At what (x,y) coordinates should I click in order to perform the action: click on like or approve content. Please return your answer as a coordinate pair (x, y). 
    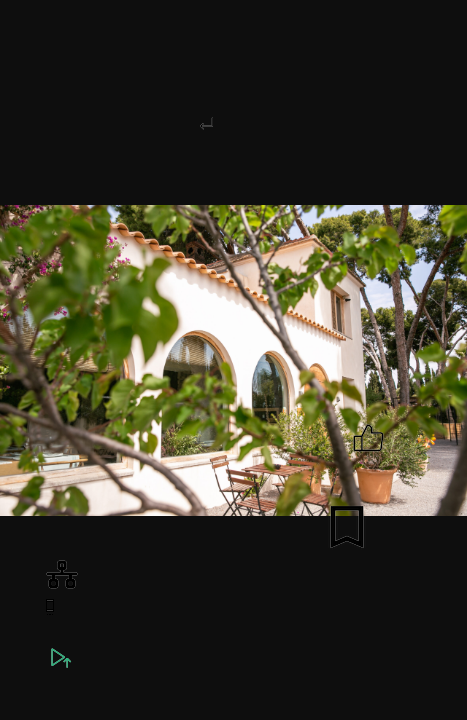
    Looking at the image, I should click on (368, 439).